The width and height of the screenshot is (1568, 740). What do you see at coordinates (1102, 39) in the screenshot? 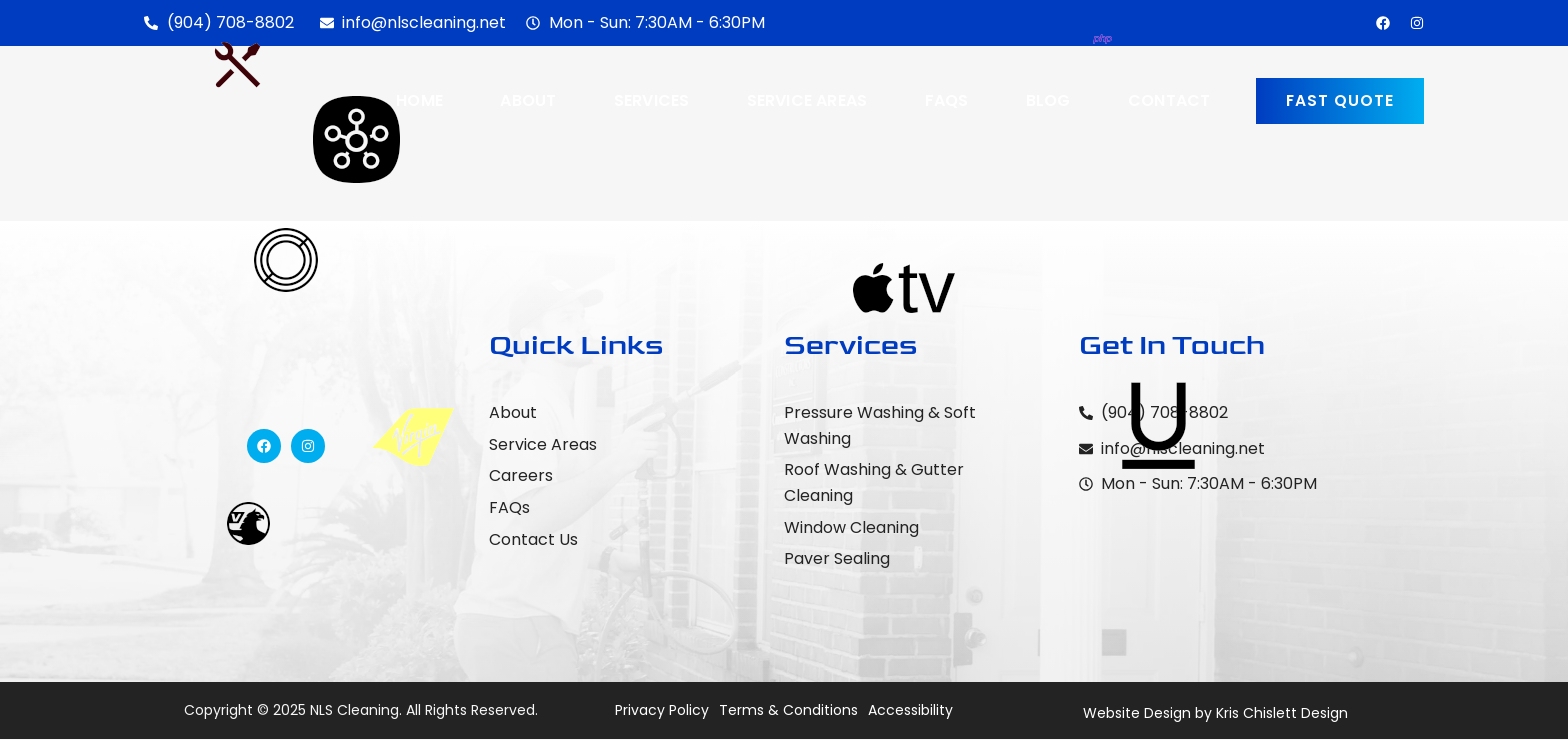
I see `indicates PHP programming language or technology` at bounding box center [1102, 39].